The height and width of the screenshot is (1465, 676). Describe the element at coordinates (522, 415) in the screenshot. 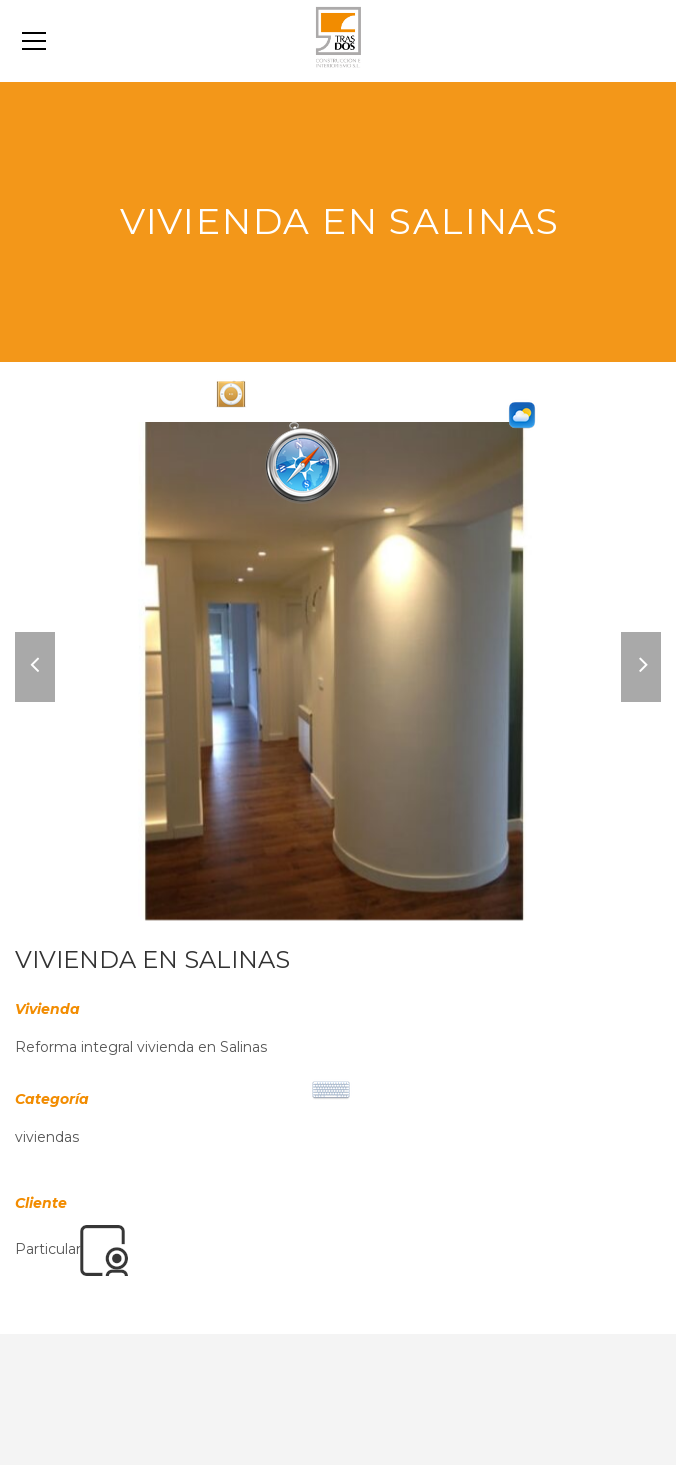

I see `open the weather app` at that location.